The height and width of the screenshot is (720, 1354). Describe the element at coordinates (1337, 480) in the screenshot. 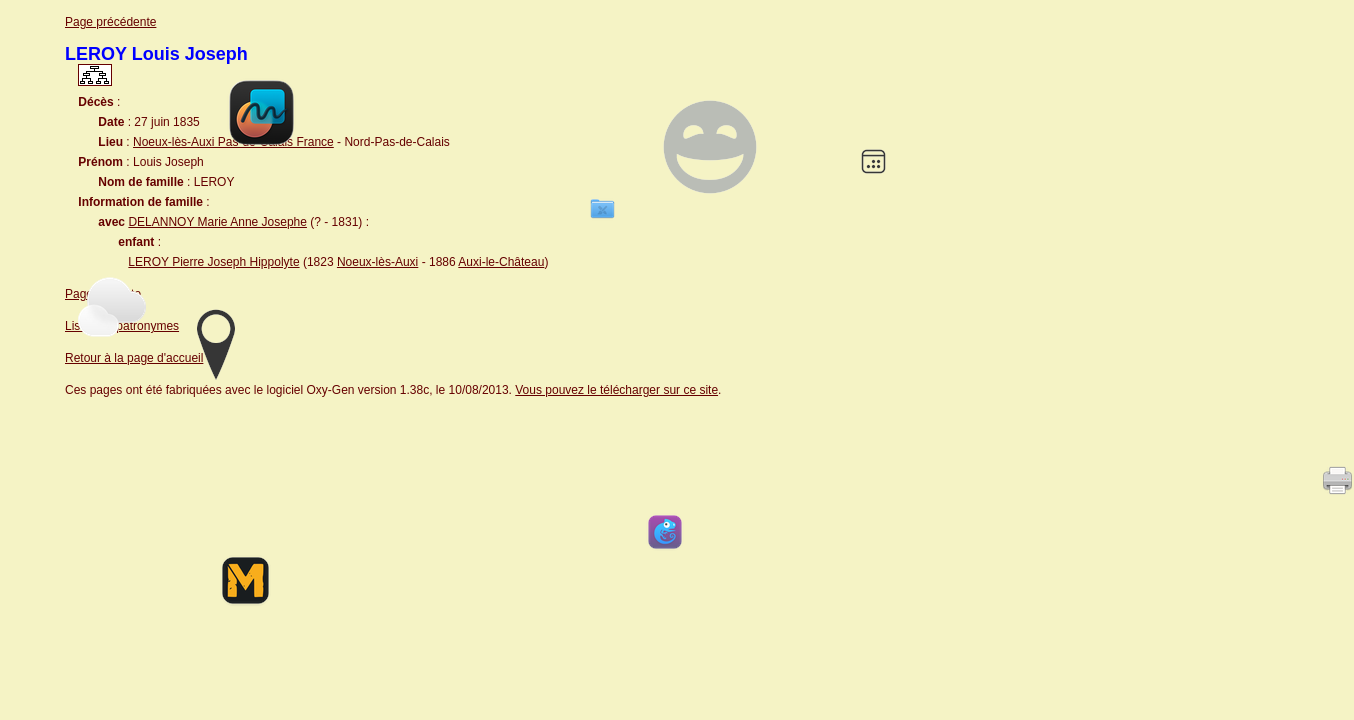

I see `print the current file or document` at that location.